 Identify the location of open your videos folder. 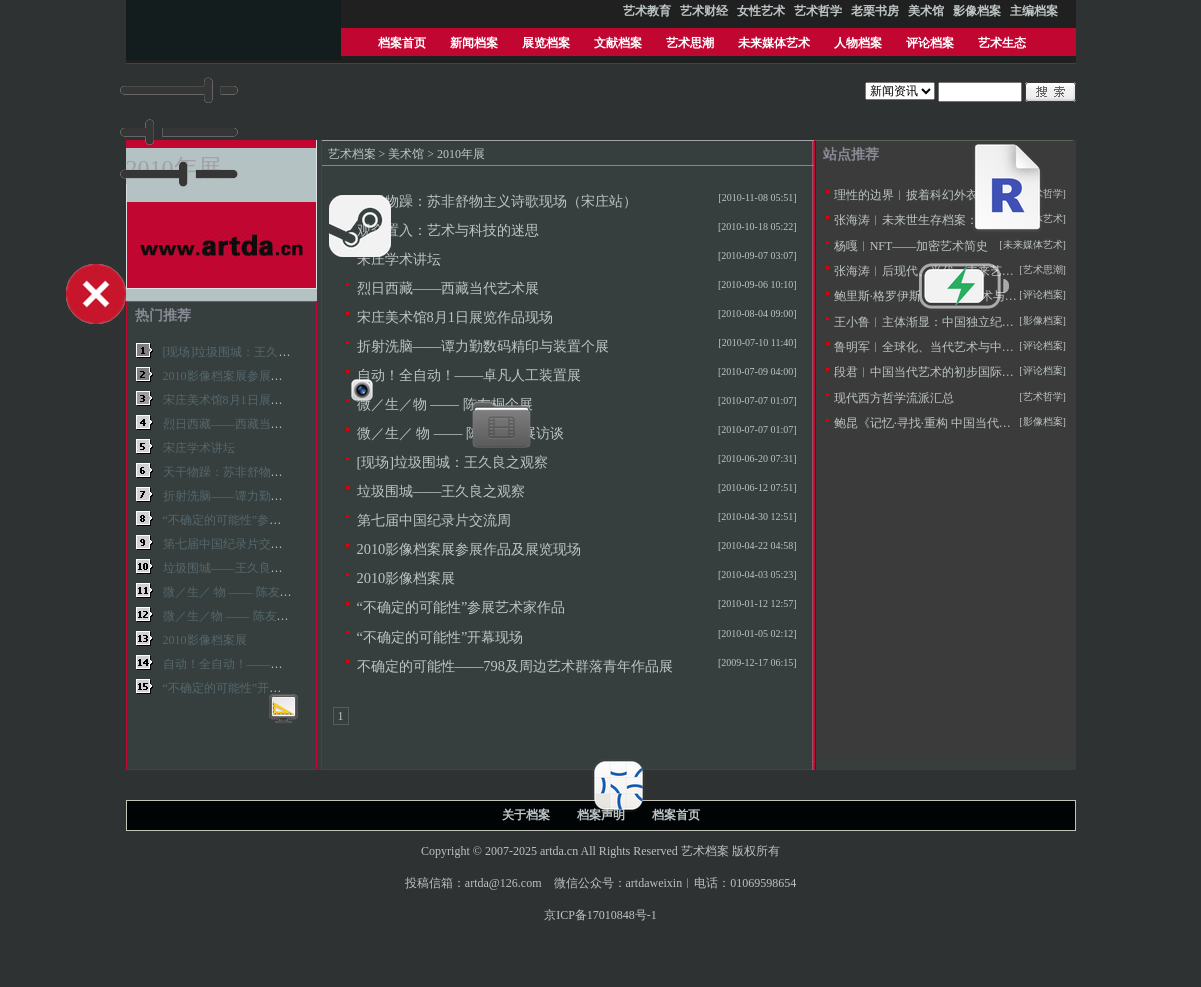
(501, 424).